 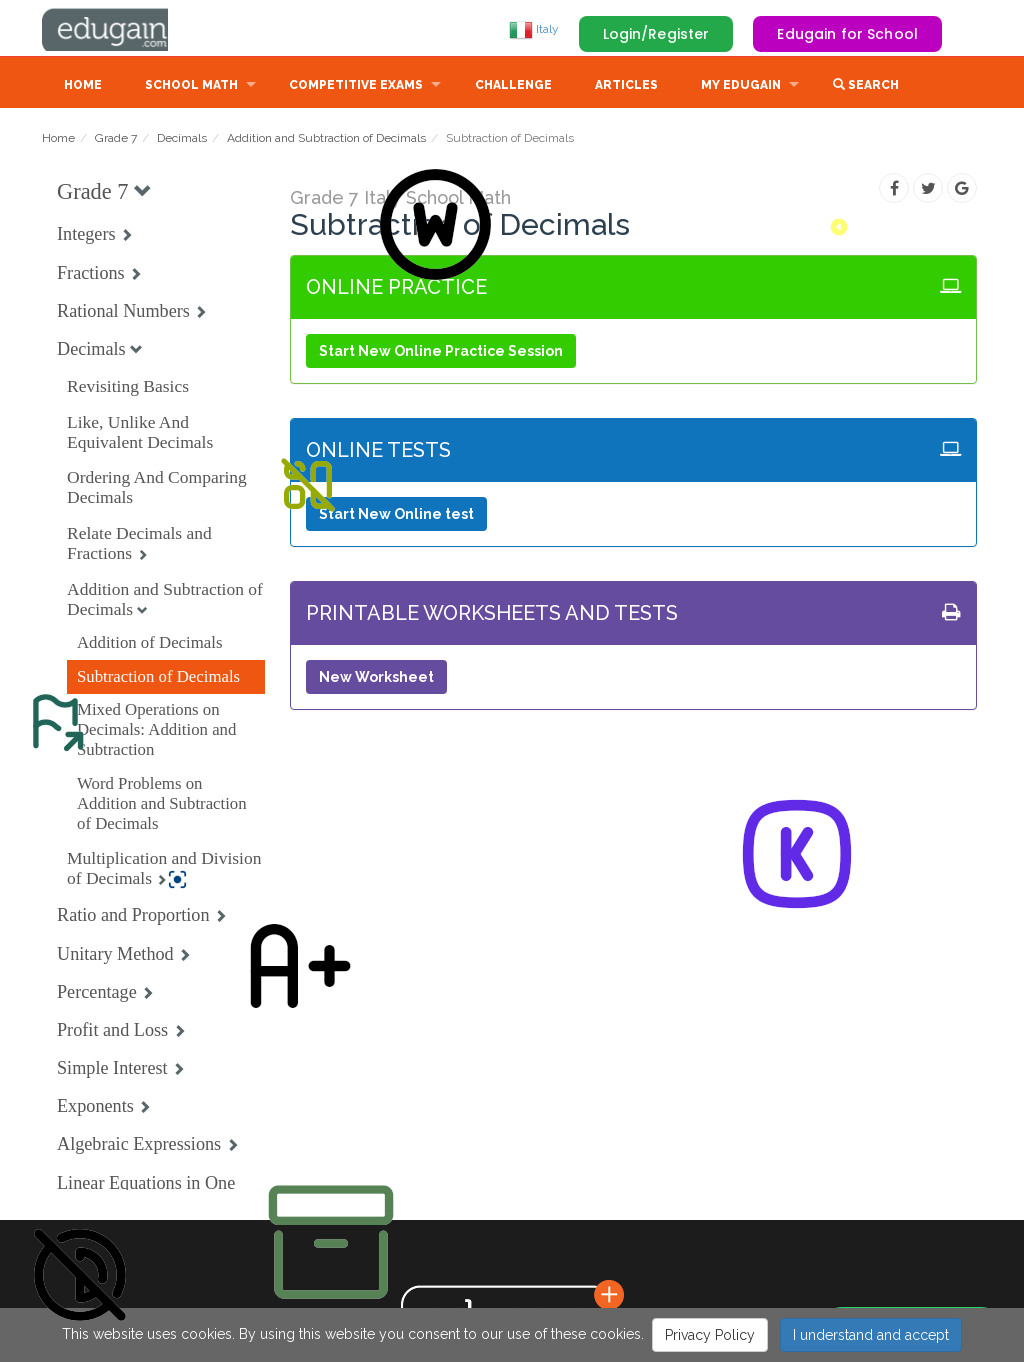 I want to click on disable layout view, so click(x=308, y=485).